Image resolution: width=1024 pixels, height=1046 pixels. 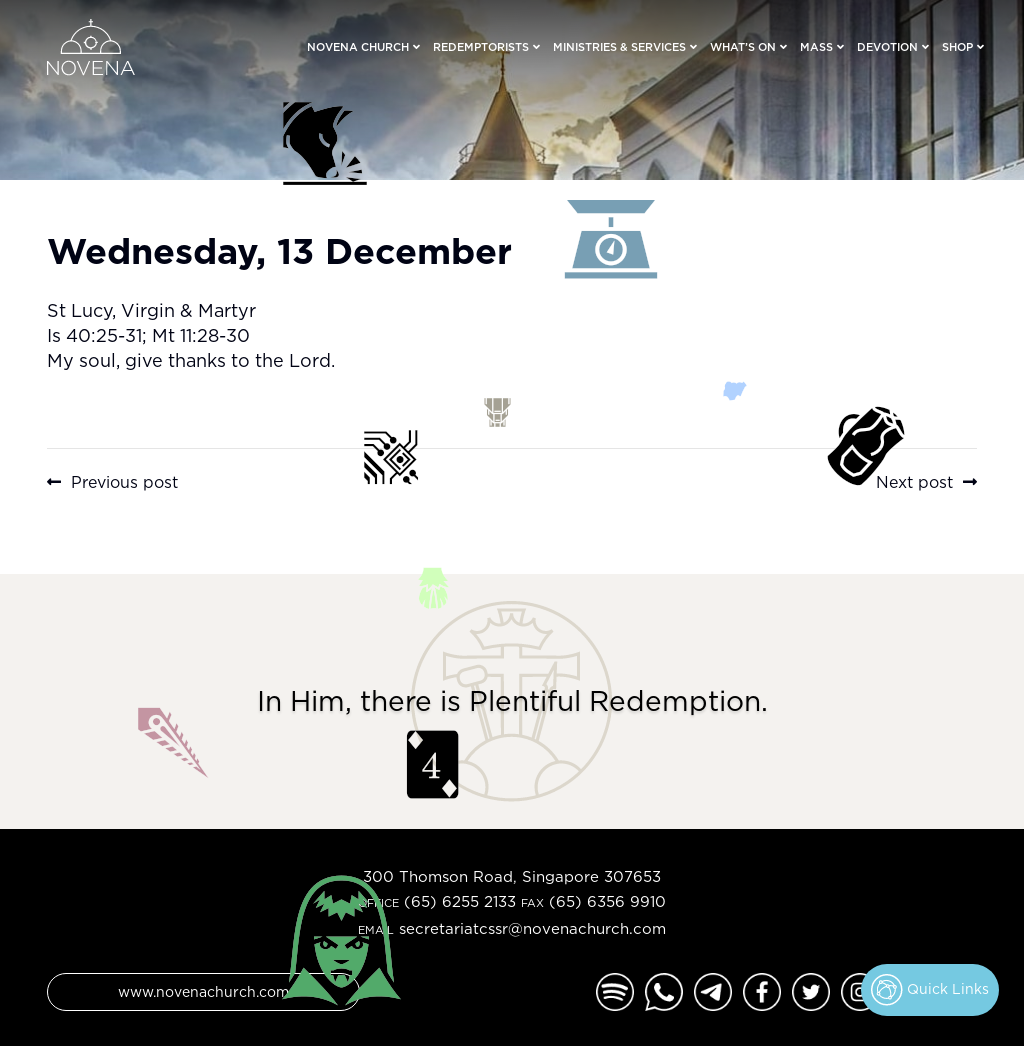 What do you see at coordinates (497, 412) in the screenshot?
I see `equip metal scale armor` at bounding box center [497, 412].